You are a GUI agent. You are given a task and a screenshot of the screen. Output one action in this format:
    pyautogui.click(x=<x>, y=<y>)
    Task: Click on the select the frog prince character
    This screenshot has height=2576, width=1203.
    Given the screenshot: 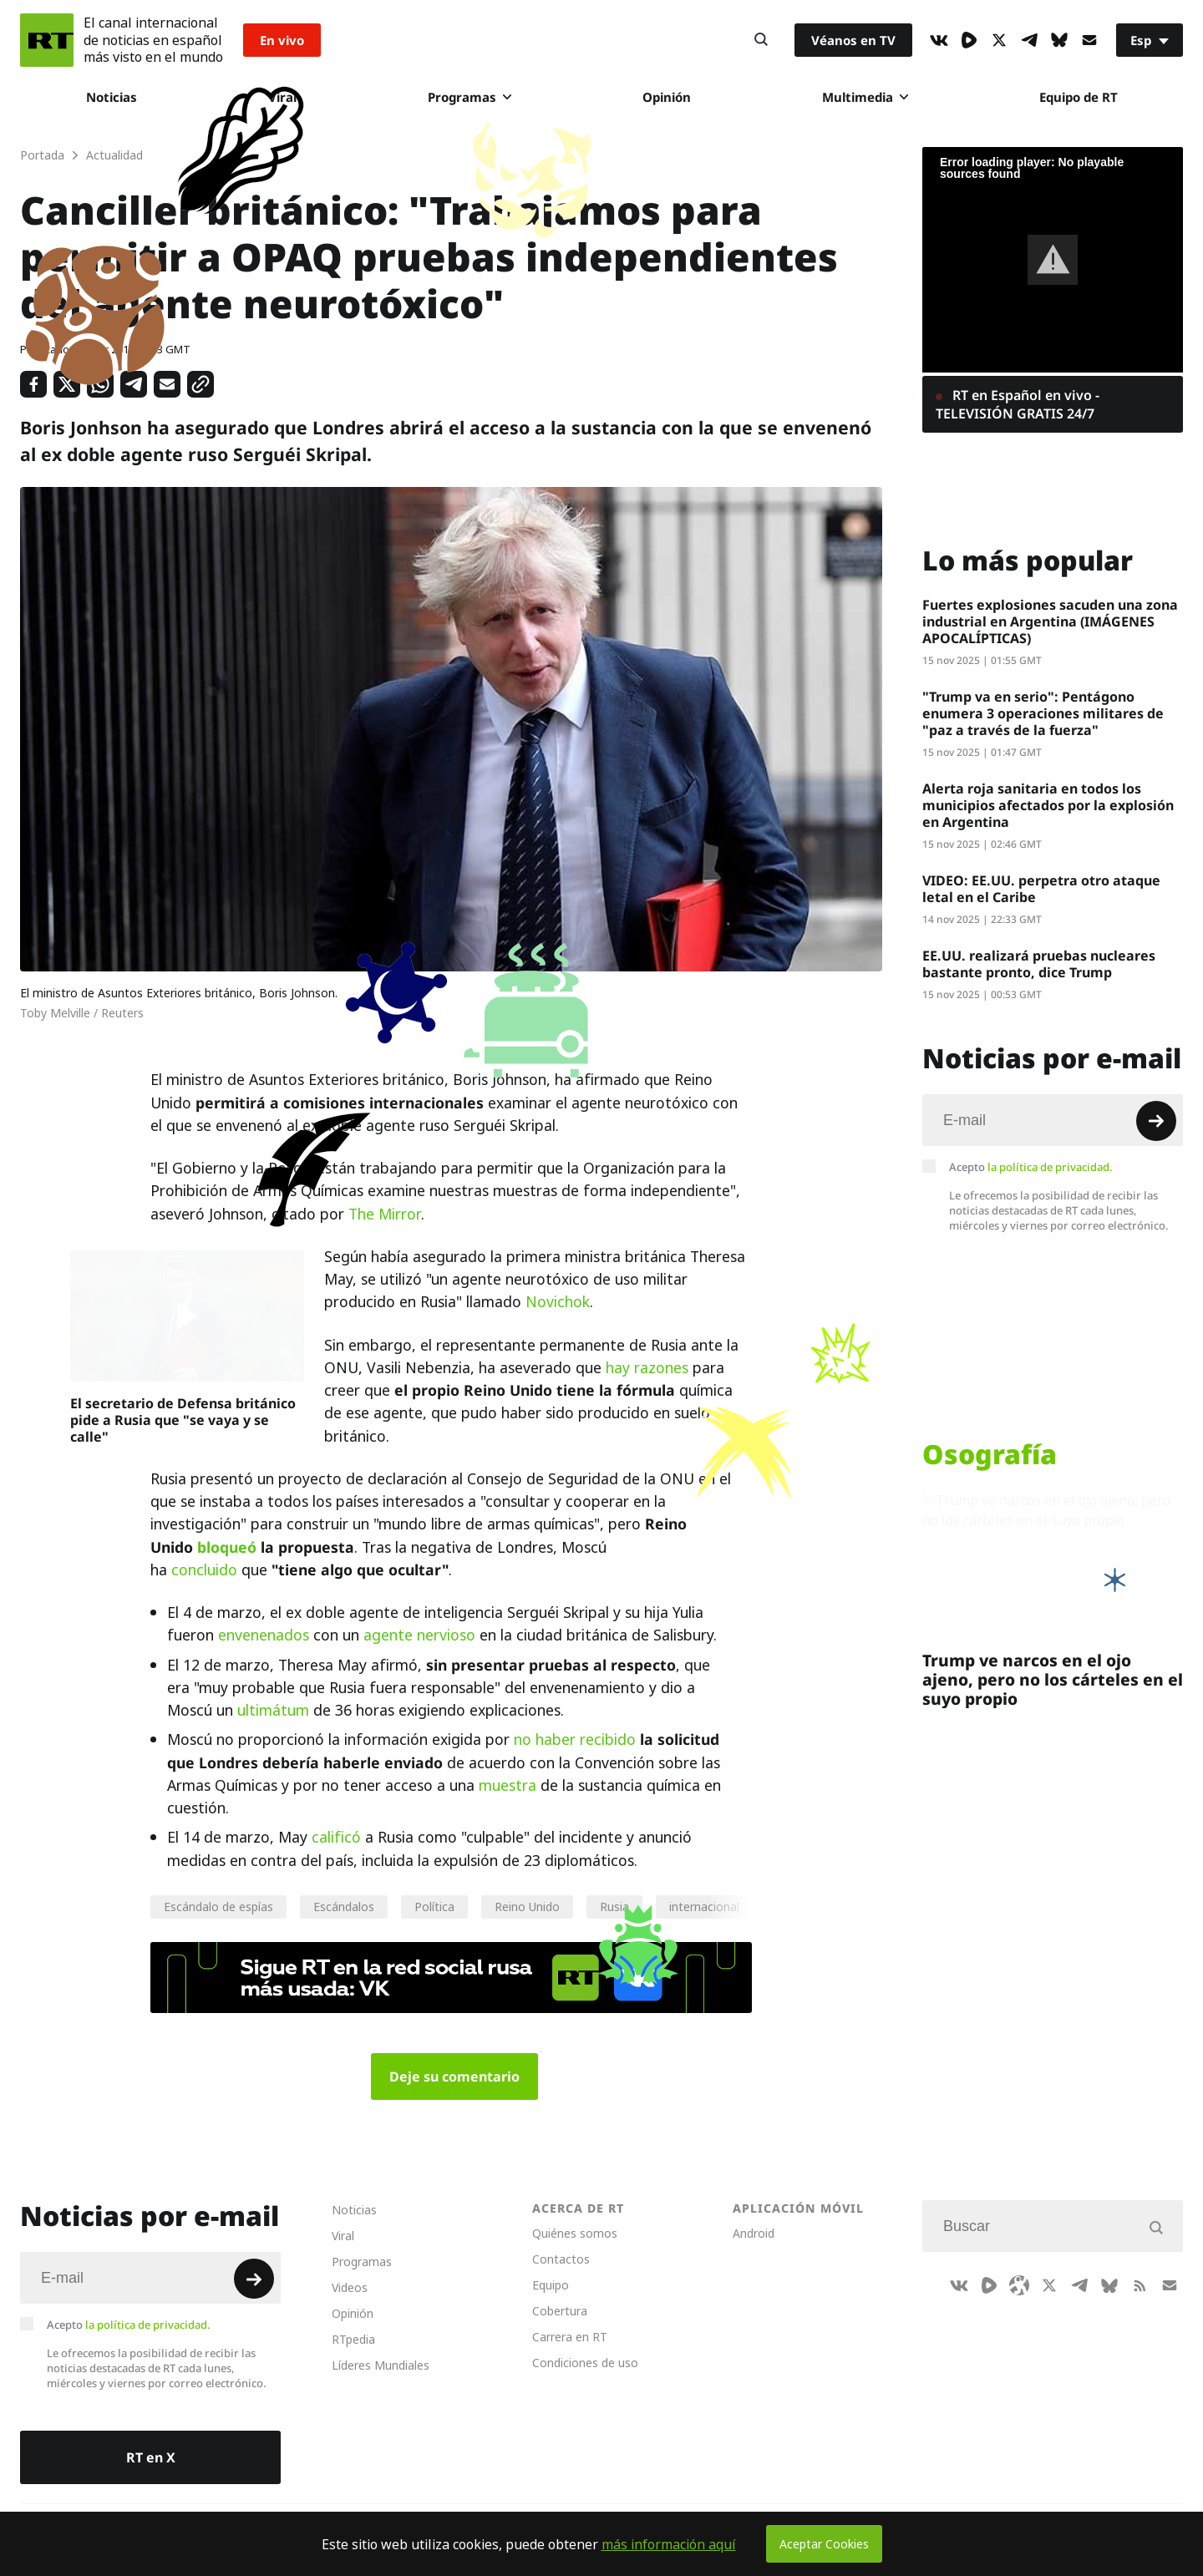 What is the action you would take?
    pyautogui.click(x=638, y=1945)
    